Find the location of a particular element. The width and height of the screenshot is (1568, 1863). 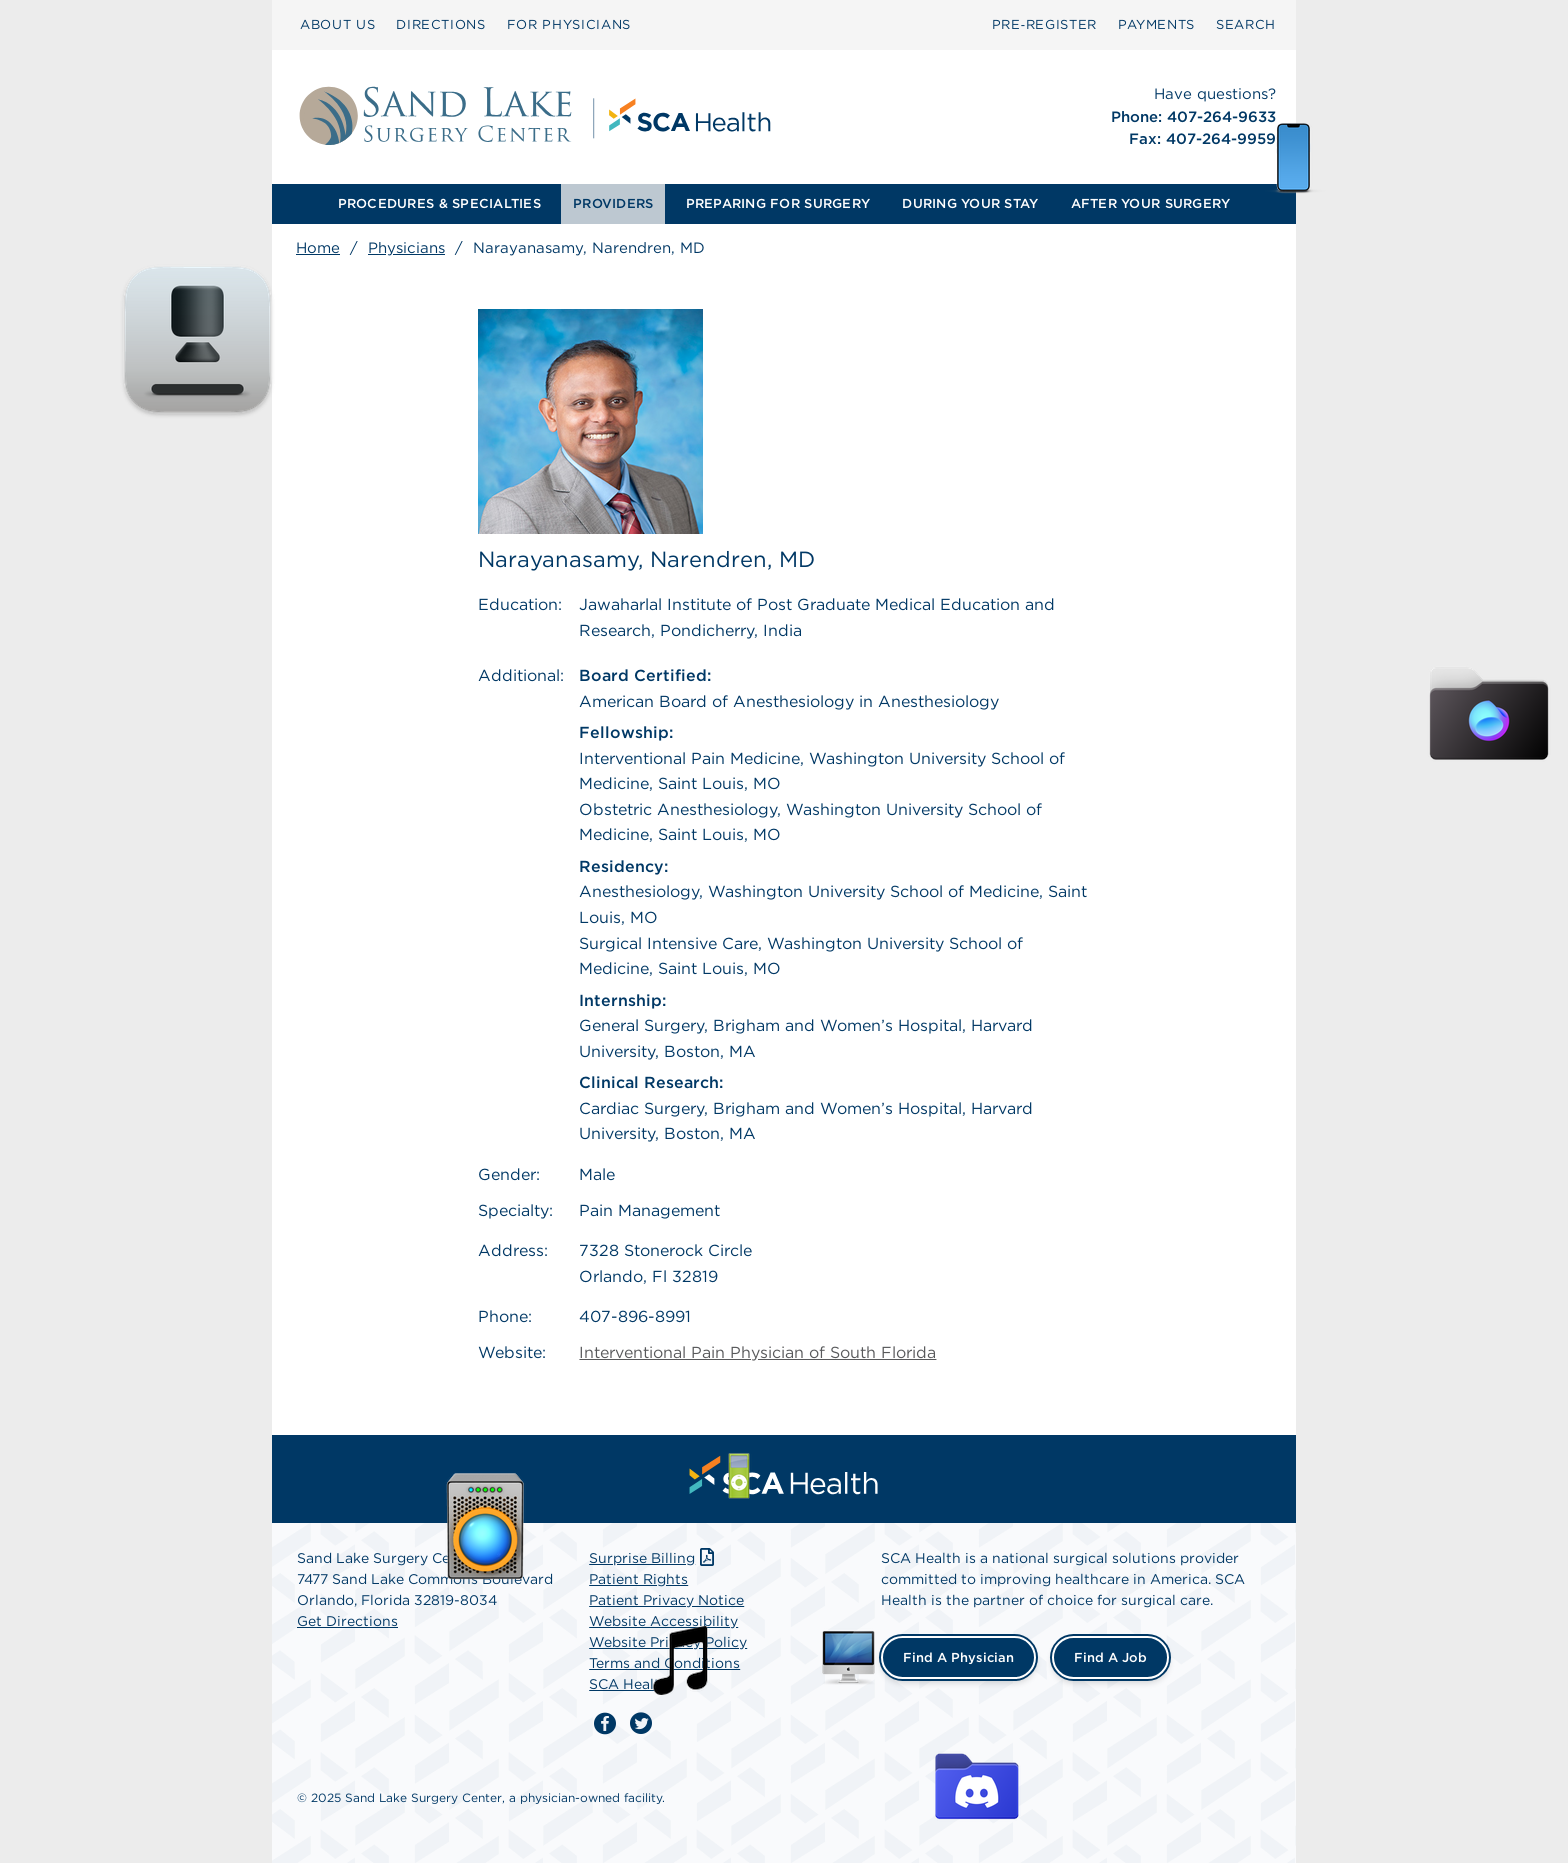

iPhone 14 device icon is located at coordinates (1293, 158).